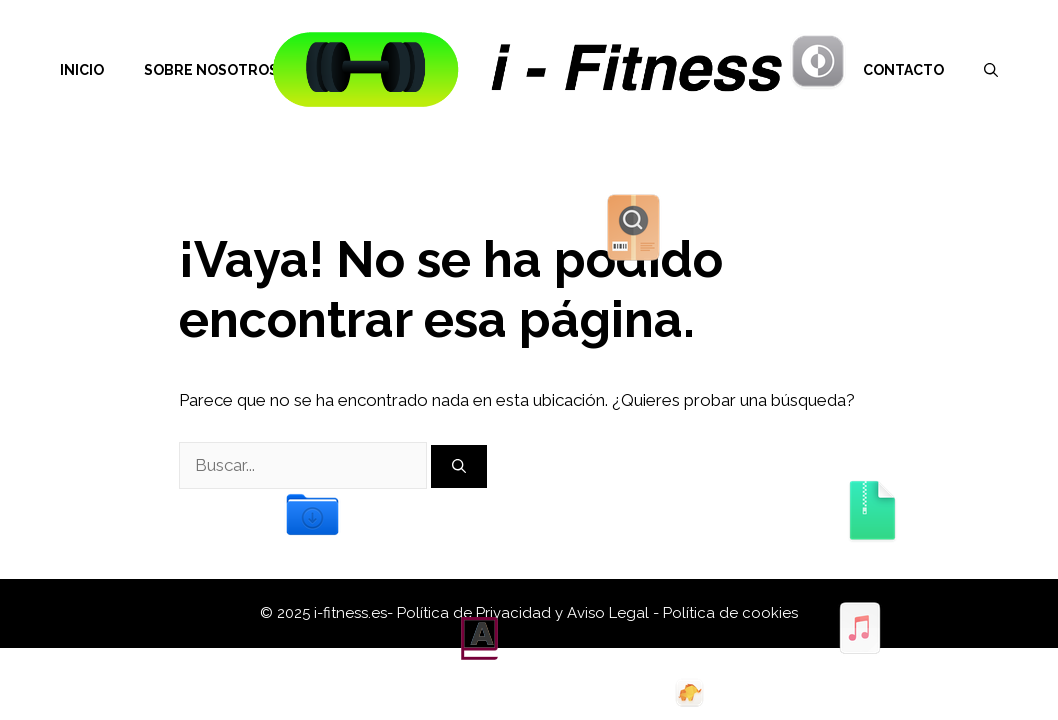  What do you see at coordinates (818, 62) in the screenshot?
I see `customize application appearance settings` at bounding box center [818, 62].